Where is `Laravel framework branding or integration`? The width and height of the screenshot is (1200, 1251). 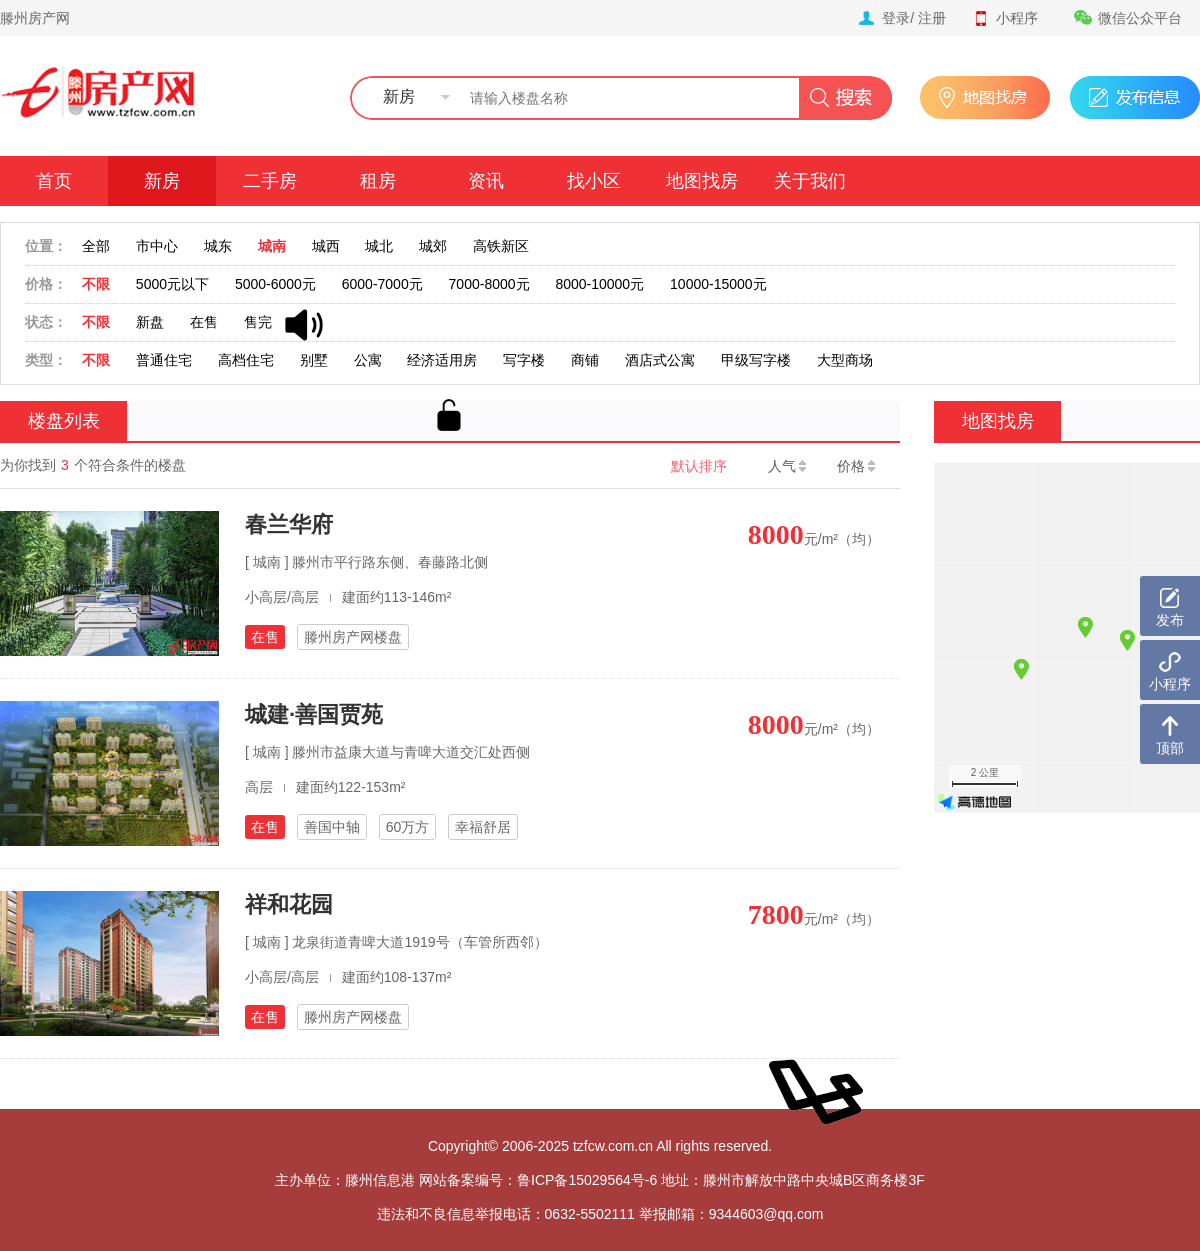
Laravel framework branding or integration is located at coordinates (816, 1092).